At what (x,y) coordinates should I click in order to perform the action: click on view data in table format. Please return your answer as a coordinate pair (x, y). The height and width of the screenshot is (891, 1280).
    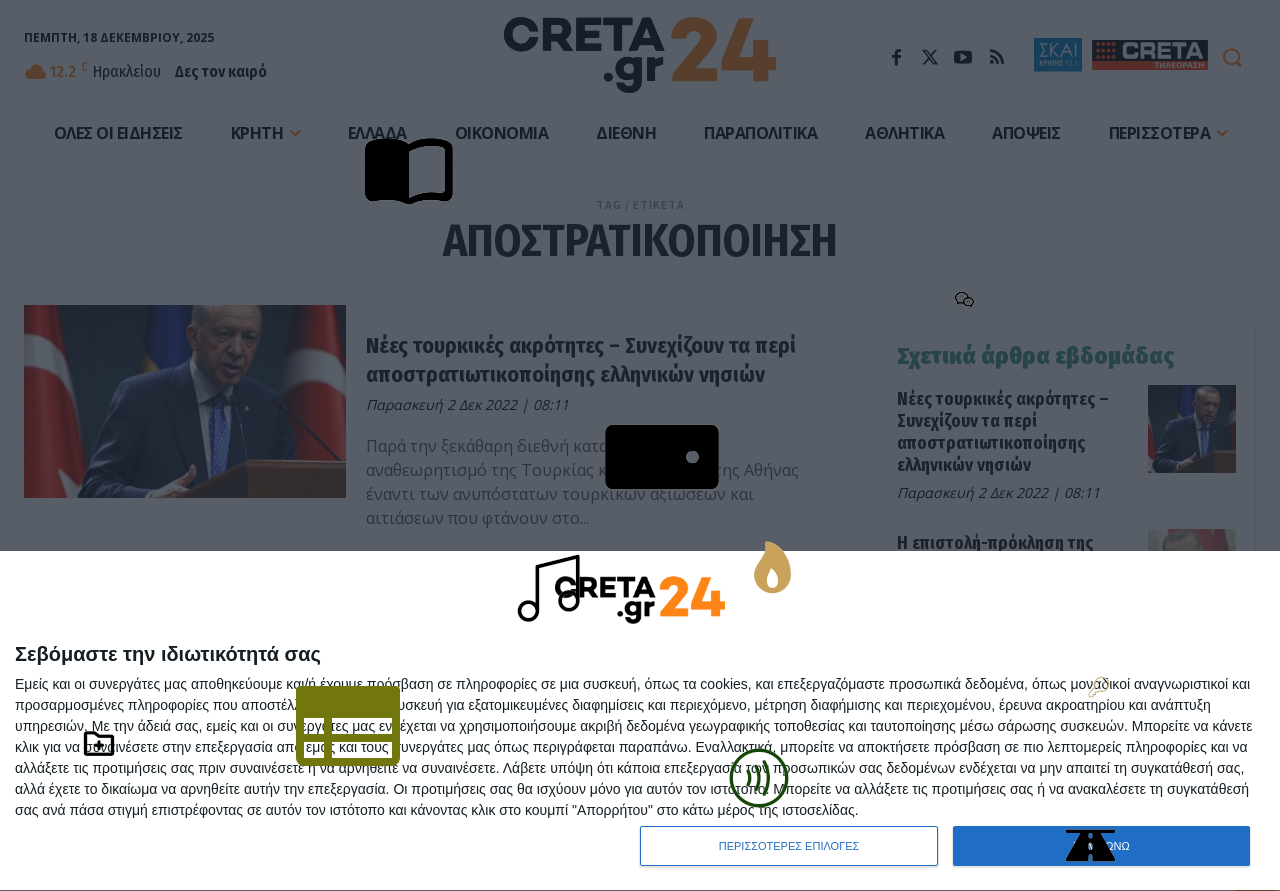
    Looking at the image, I should click on (348, 726).